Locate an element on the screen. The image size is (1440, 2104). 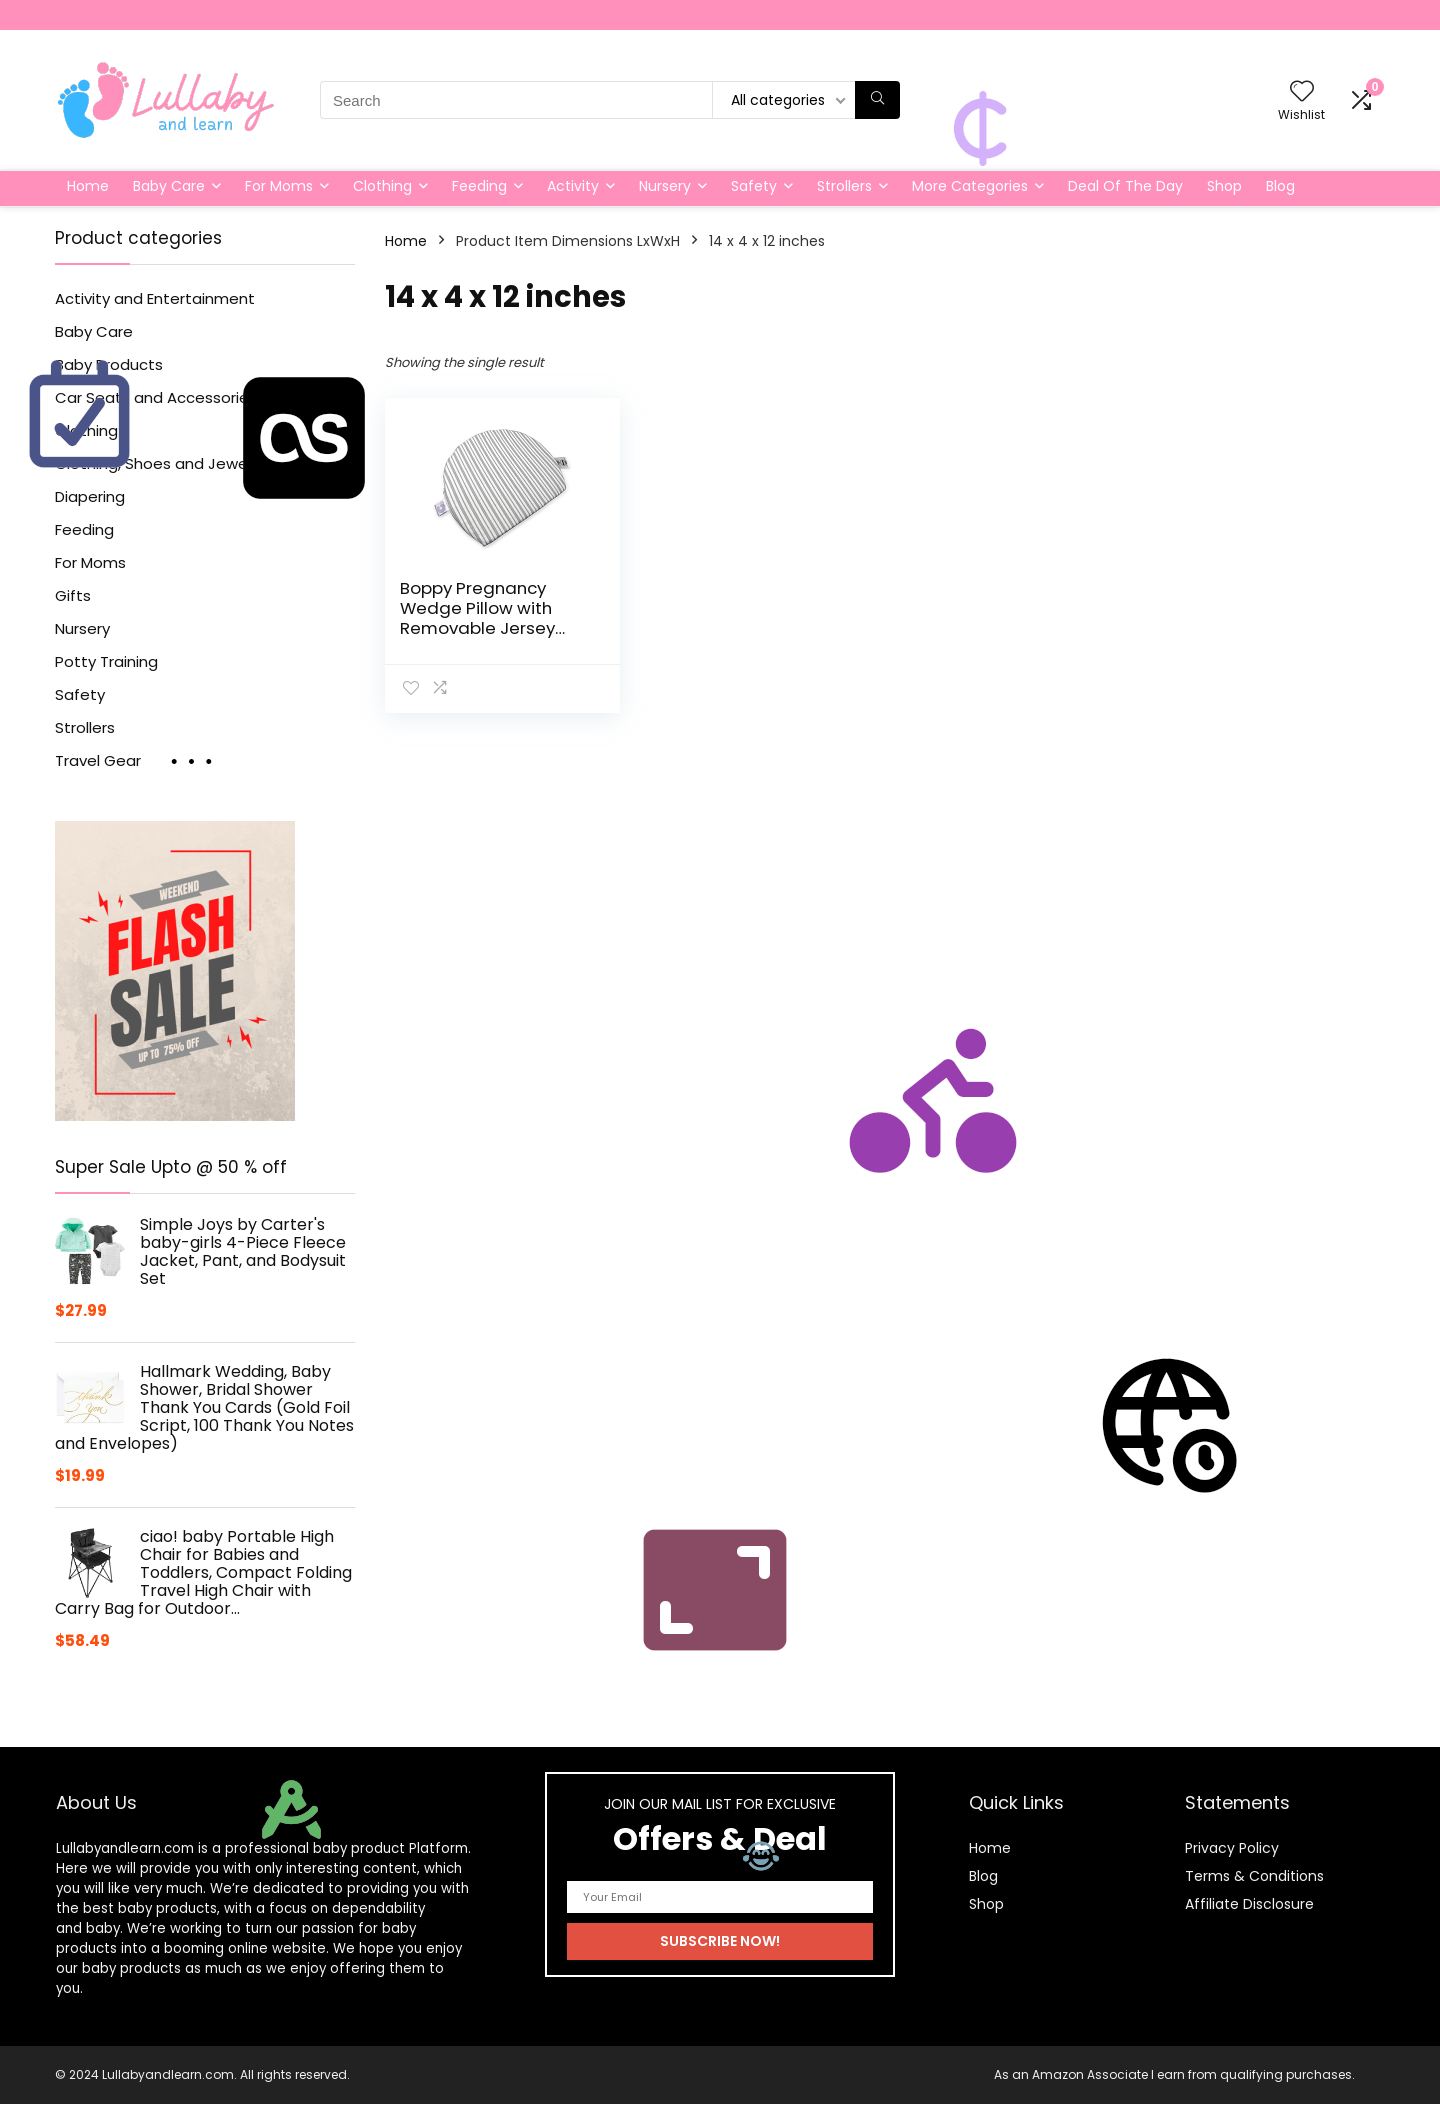
access more options or actions is located at coordinates (191, 761).